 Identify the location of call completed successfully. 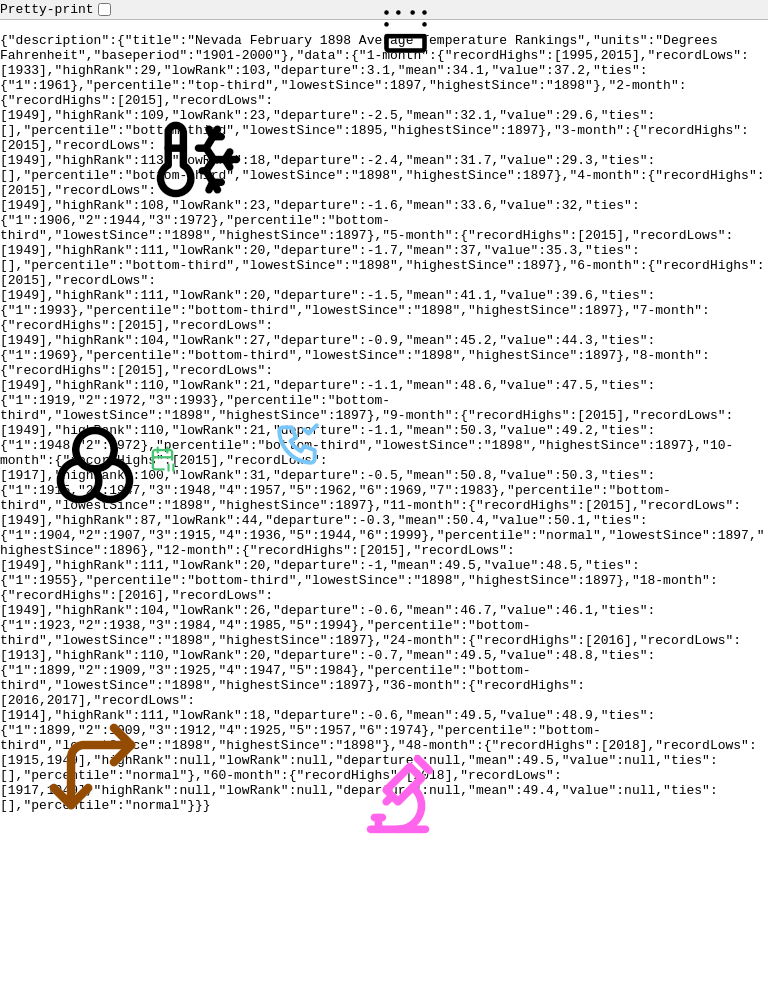
(298, 444).